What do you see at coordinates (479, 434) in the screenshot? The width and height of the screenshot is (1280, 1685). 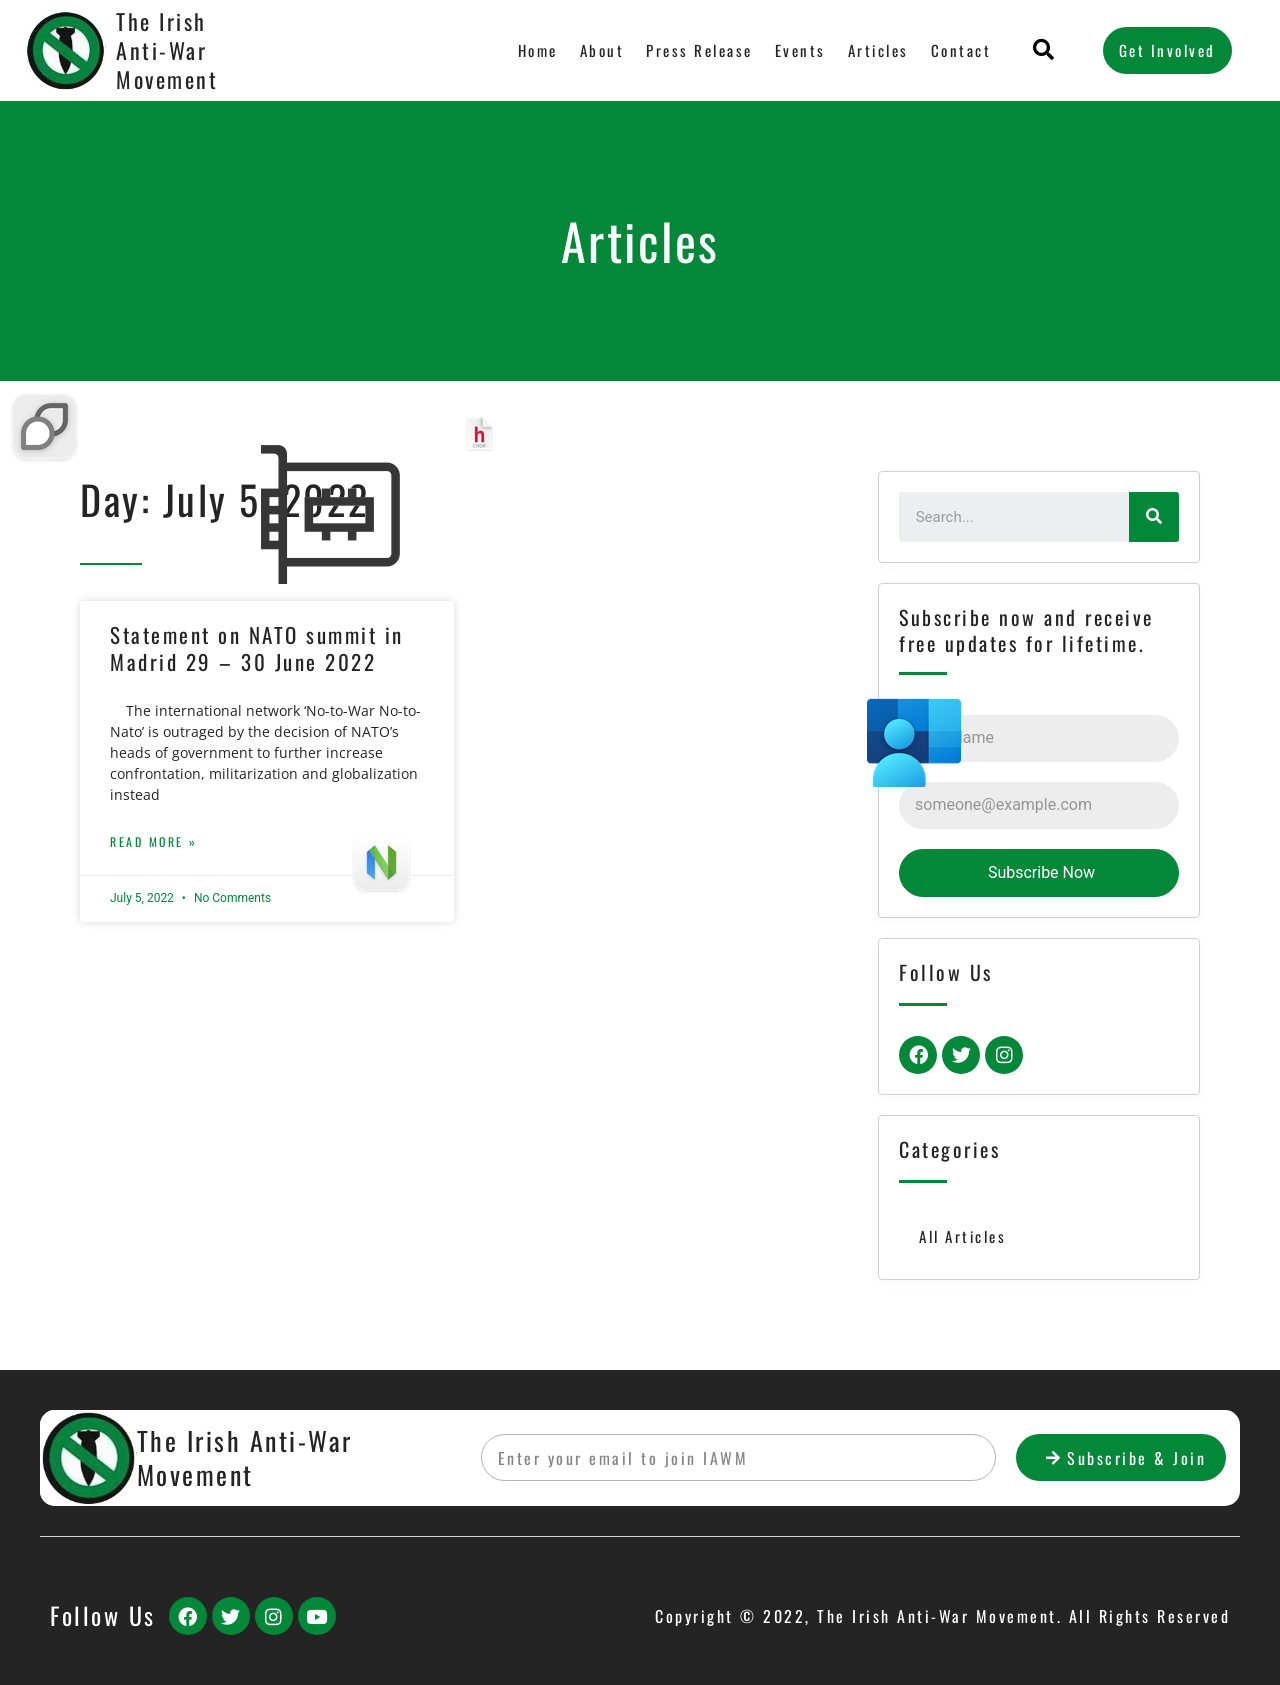 I see `a C/C++ header file (.h)` at bounding box center [479, 434].